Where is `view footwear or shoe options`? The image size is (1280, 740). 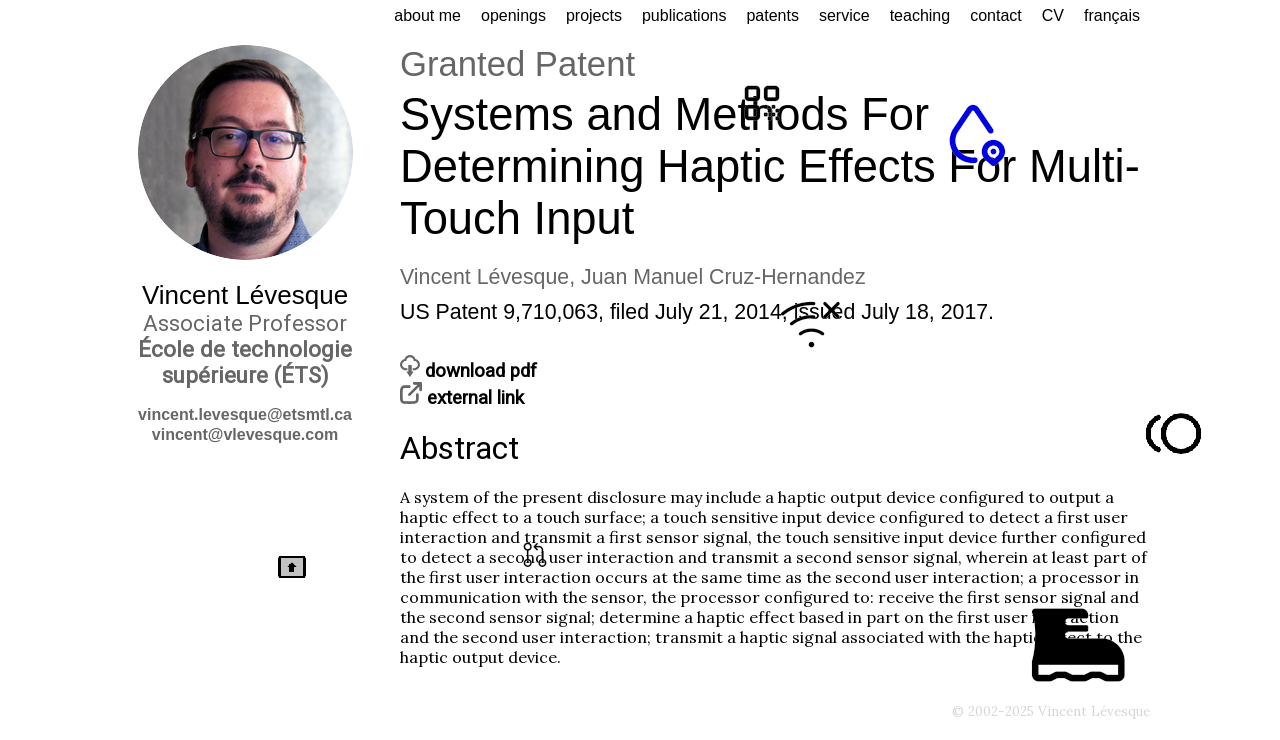
view footwear or shoe options is located at coordinates (1075, 645).